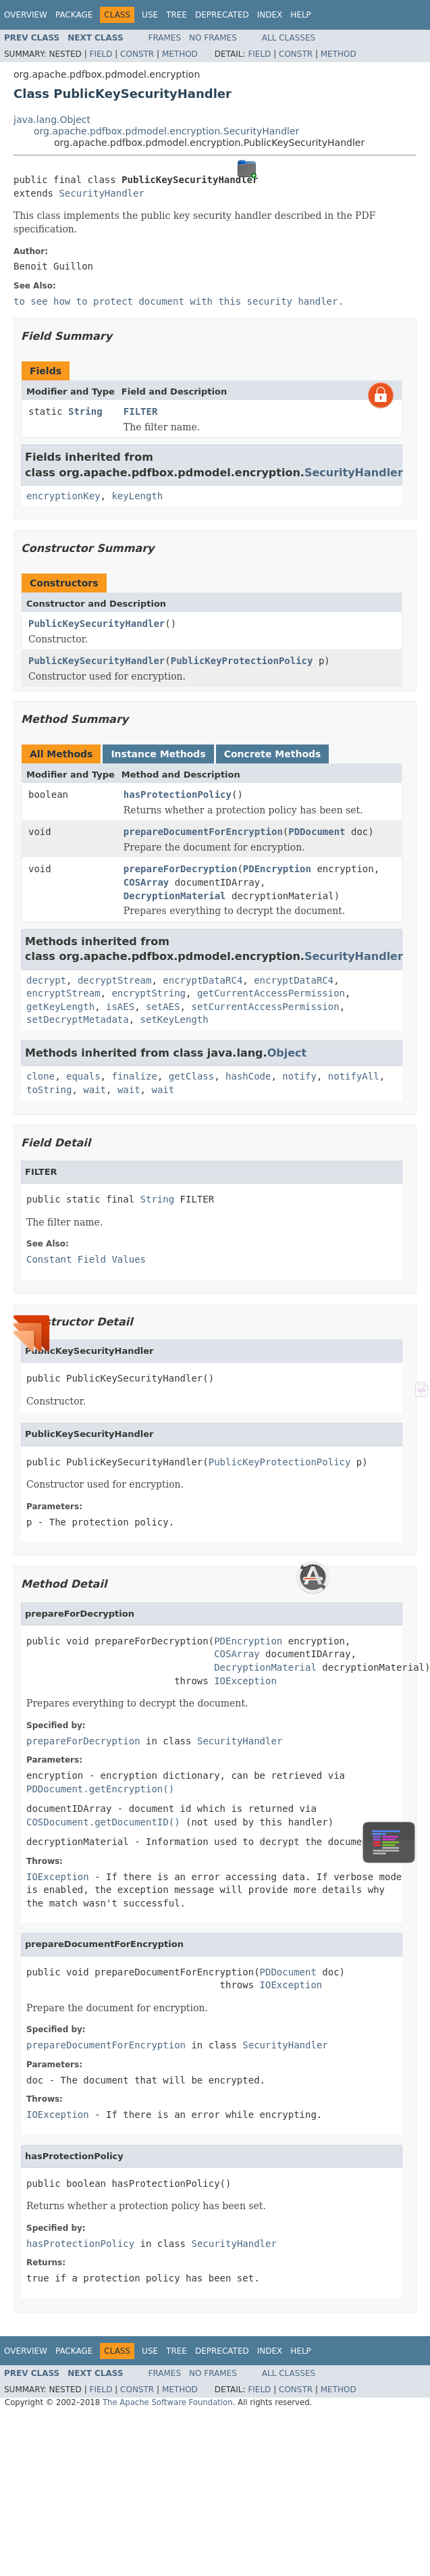 The image size is (430, 2576). I want to click on indicates a file or folder is read-only, so click(381, 395).